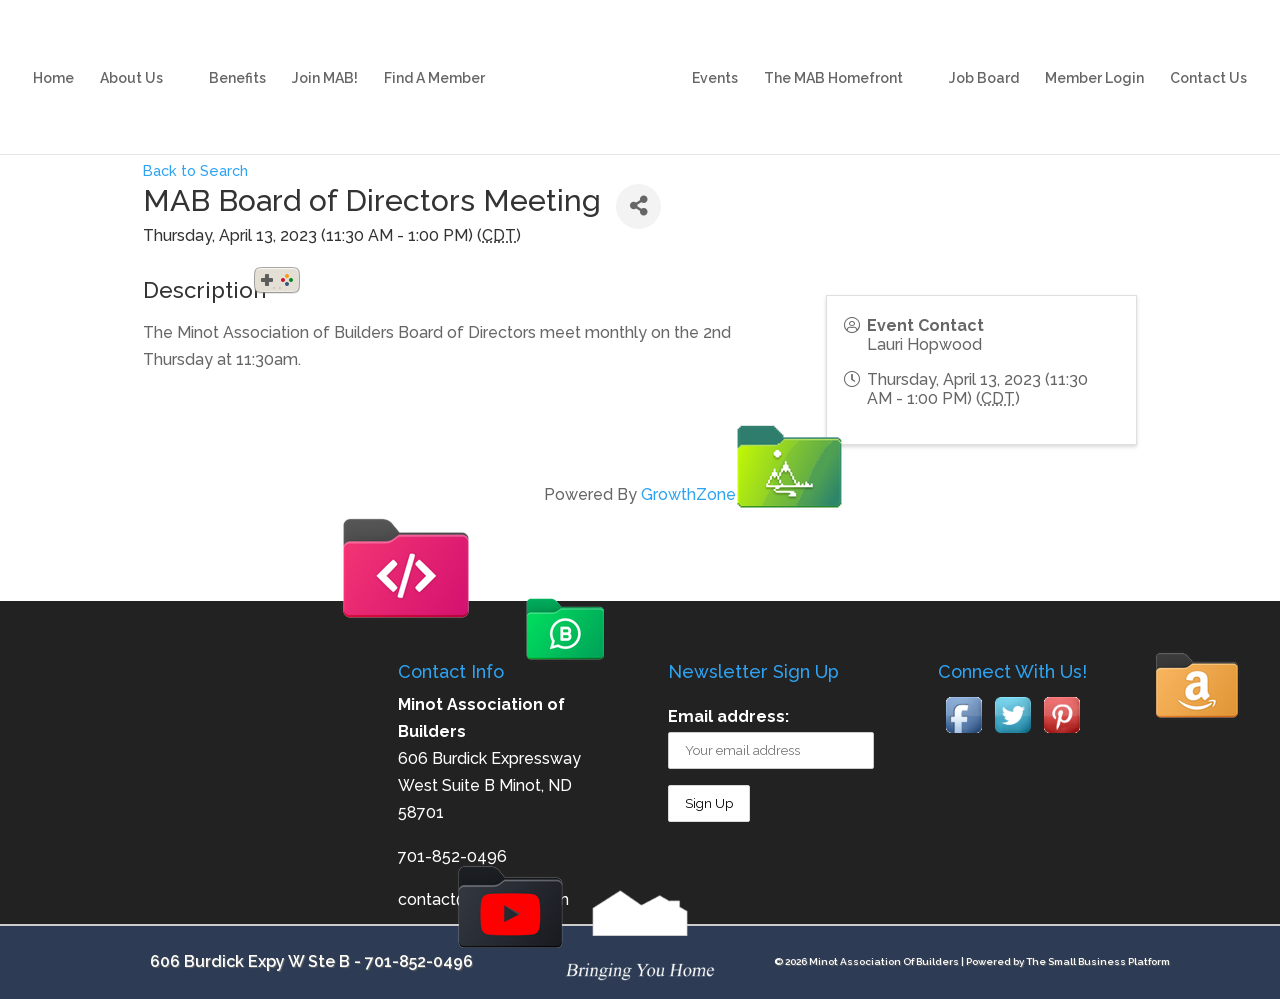 The width and height of the screenshot is (1280, 999). I want to click on open GameJolt folder, so click(789, 469).